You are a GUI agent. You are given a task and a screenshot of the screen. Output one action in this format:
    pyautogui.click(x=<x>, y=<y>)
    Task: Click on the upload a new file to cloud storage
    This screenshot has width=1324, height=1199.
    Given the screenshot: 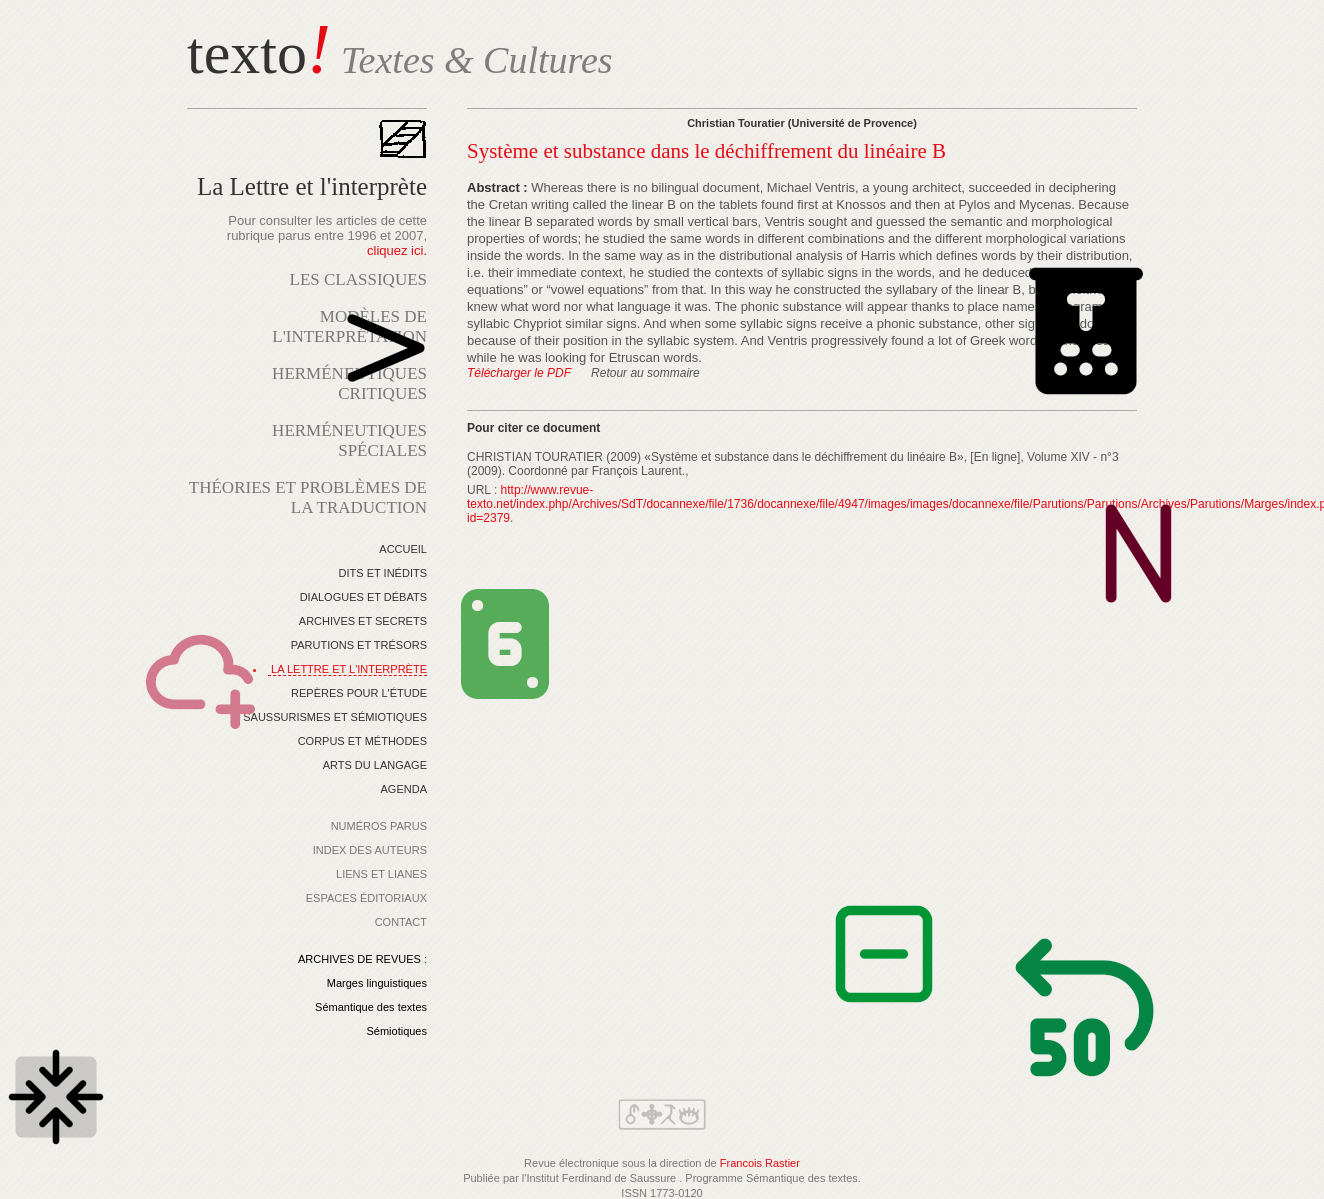 What is the action you would take?
    pyautogui.click(x=200, y=674)
    